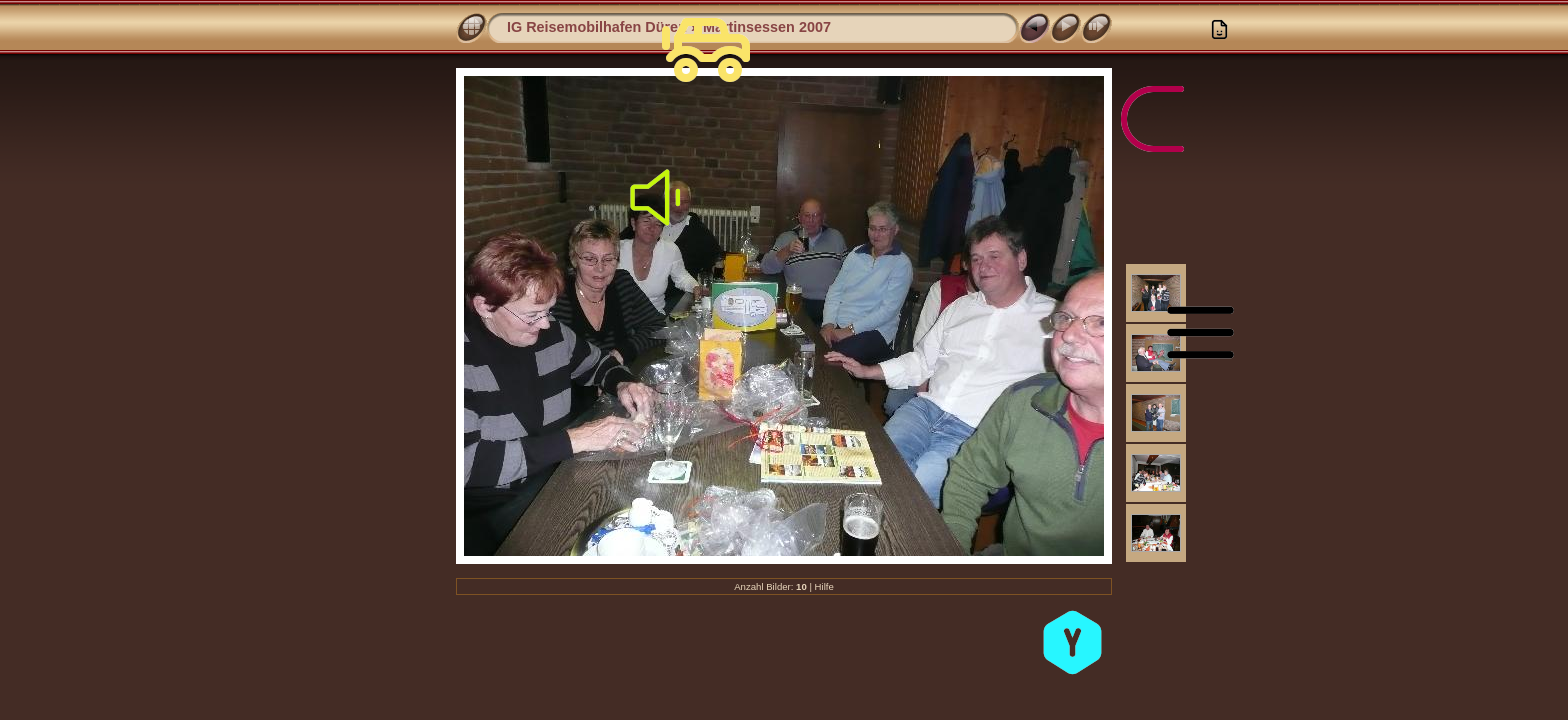 The height and width of the screenshot is (720, 1568). I want to click on indicates a proper subset relationship in mathematical notation, so click(1154, 119).